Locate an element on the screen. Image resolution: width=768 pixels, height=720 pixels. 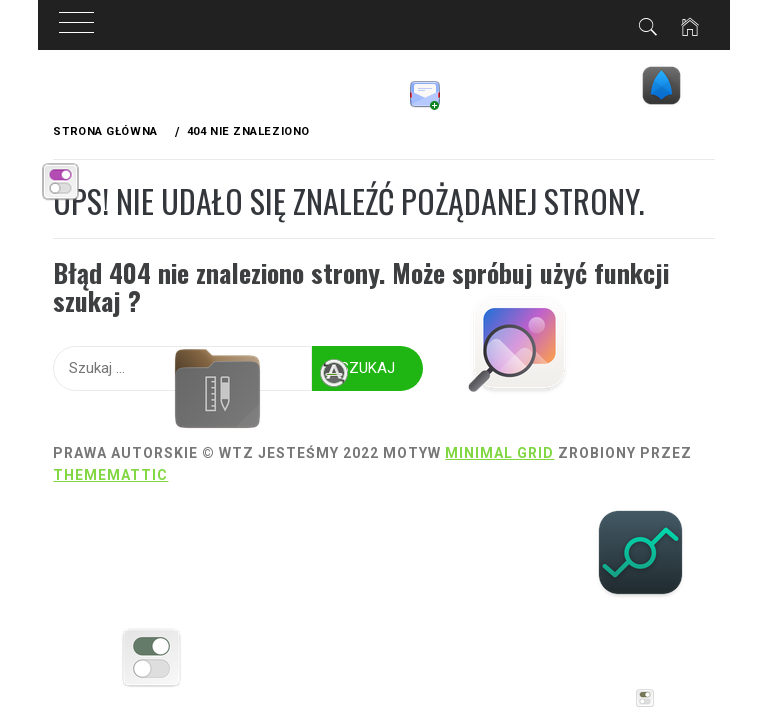
open gnome layout switcher settings is located at coordinates (640, 552).